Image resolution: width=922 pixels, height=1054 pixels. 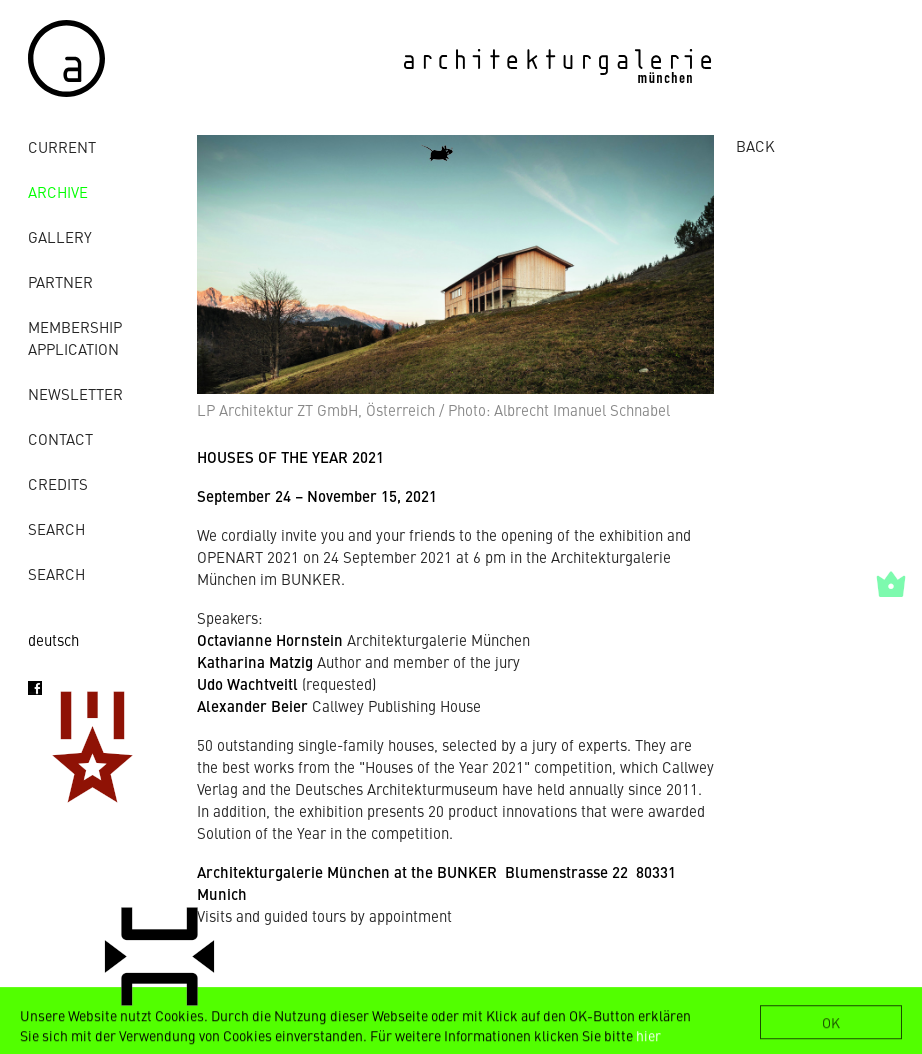 I want to click on indicates VIP or premium membership status, so click(x=891, y=585).